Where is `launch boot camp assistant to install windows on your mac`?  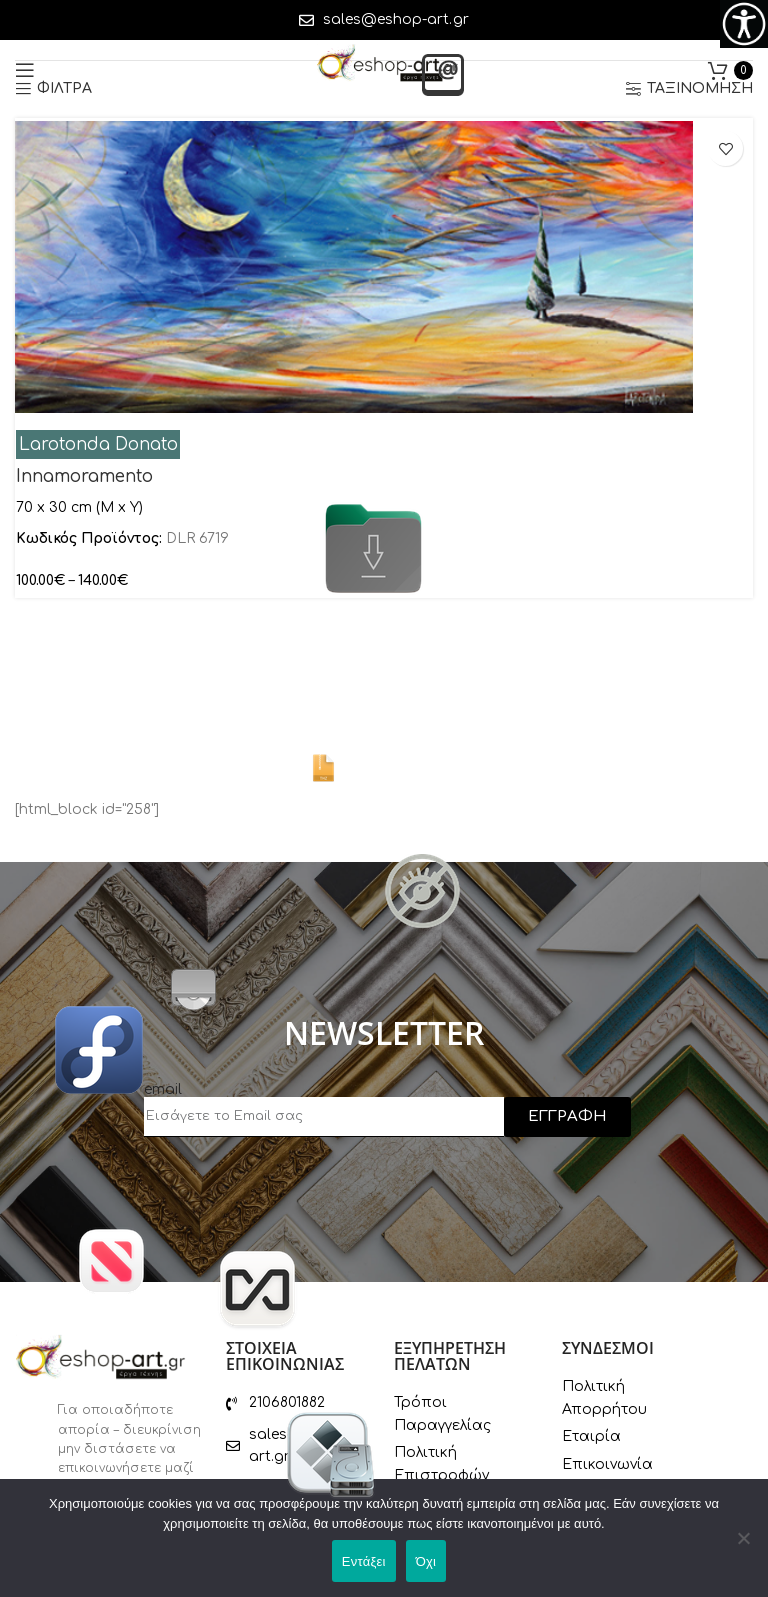
launch boot camp assistant to install windows on your mac is located at coordinates (327, 1452).